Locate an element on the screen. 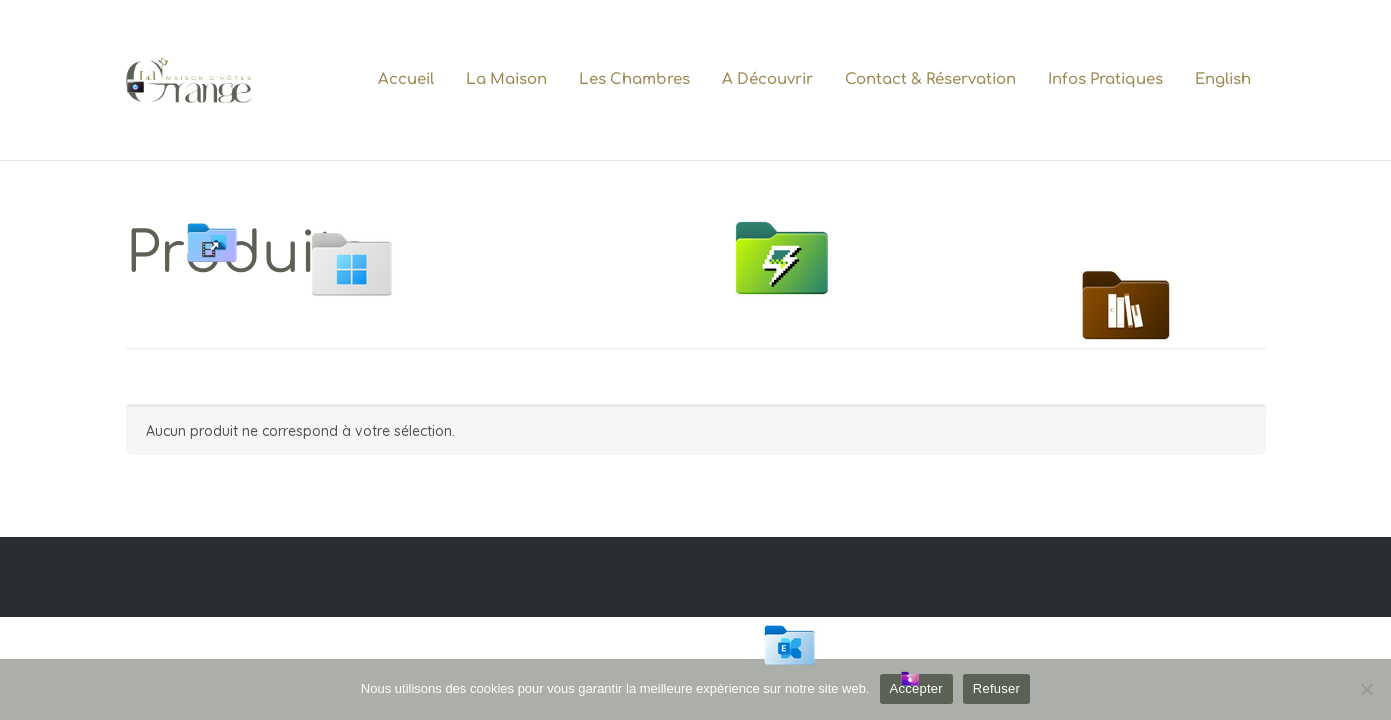  open your GameJolt games folder is located at coordinates (781, 260).